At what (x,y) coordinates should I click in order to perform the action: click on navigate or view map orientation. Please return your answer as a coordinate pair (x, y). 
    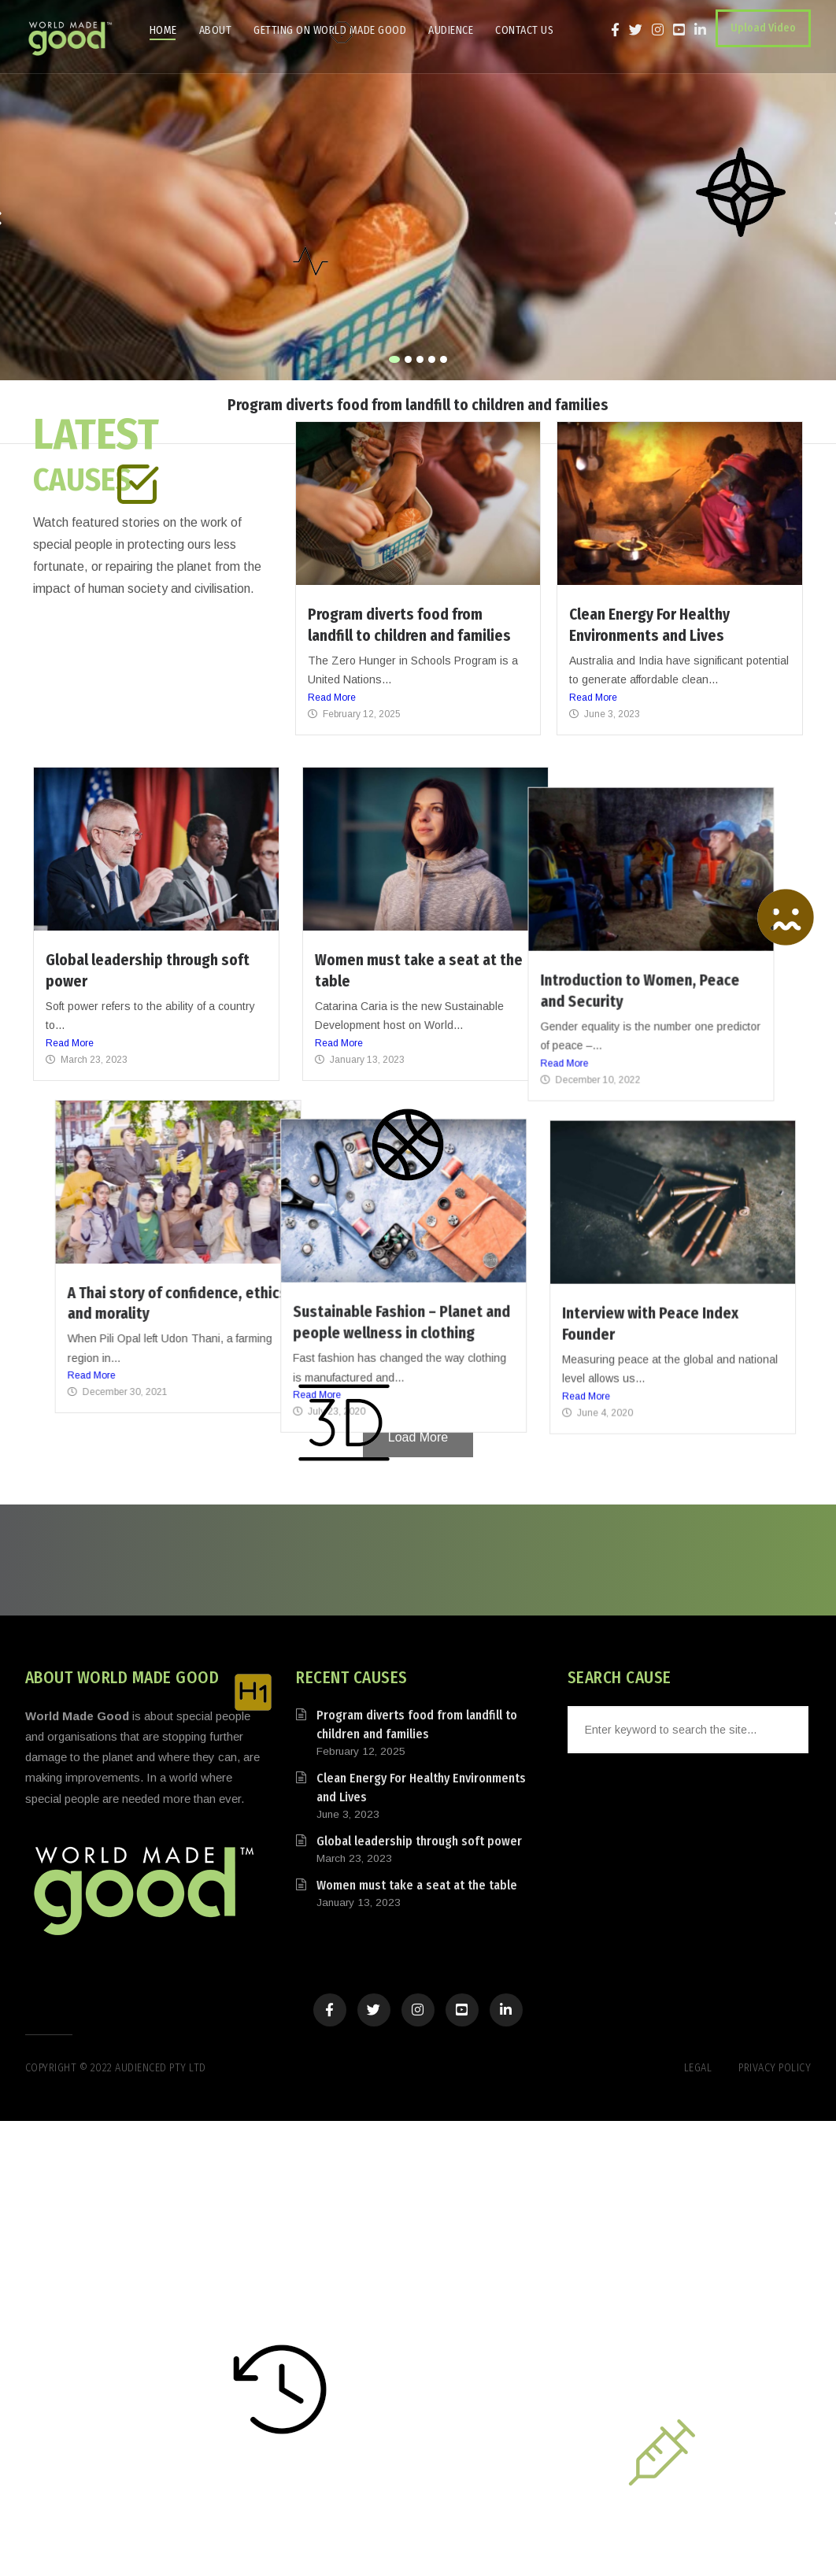
    Looking at the image, I should click on (741, 192).